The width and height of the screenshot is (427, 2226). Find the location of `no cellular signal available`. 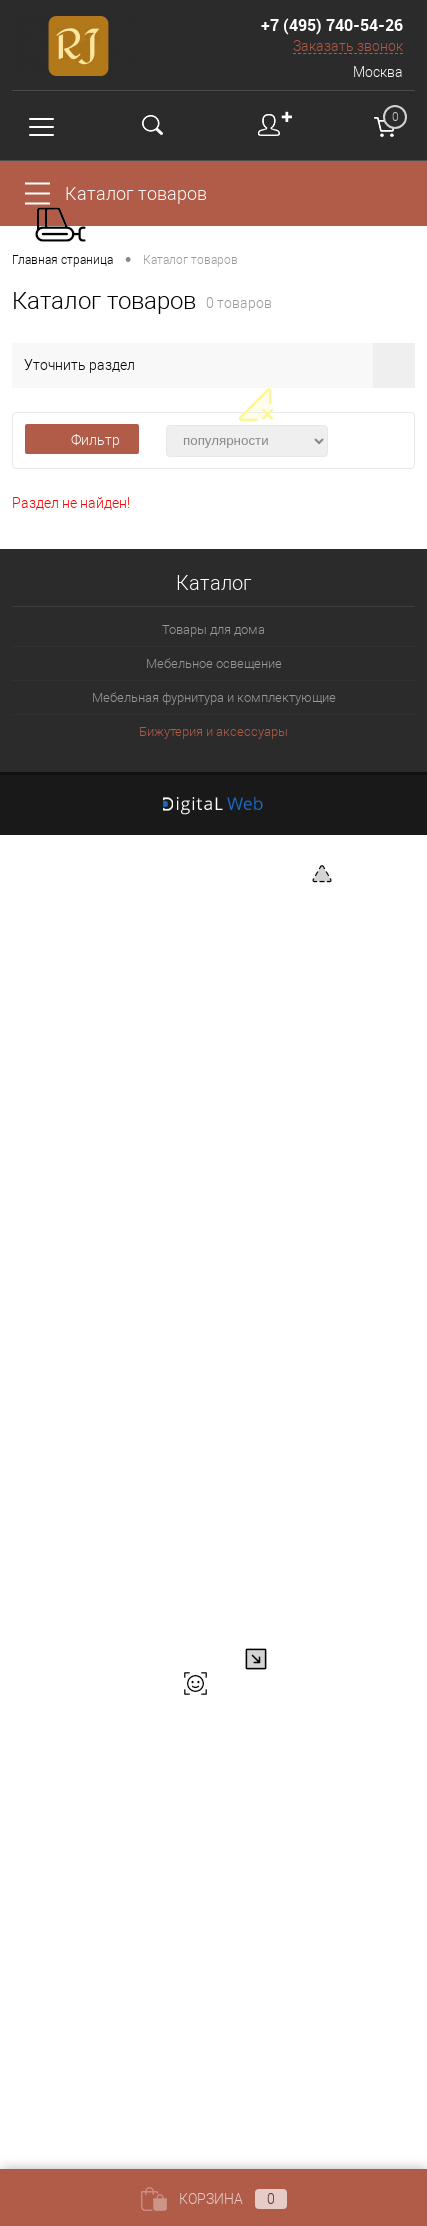

no cellular signal available is located at coordinates (258, 406).